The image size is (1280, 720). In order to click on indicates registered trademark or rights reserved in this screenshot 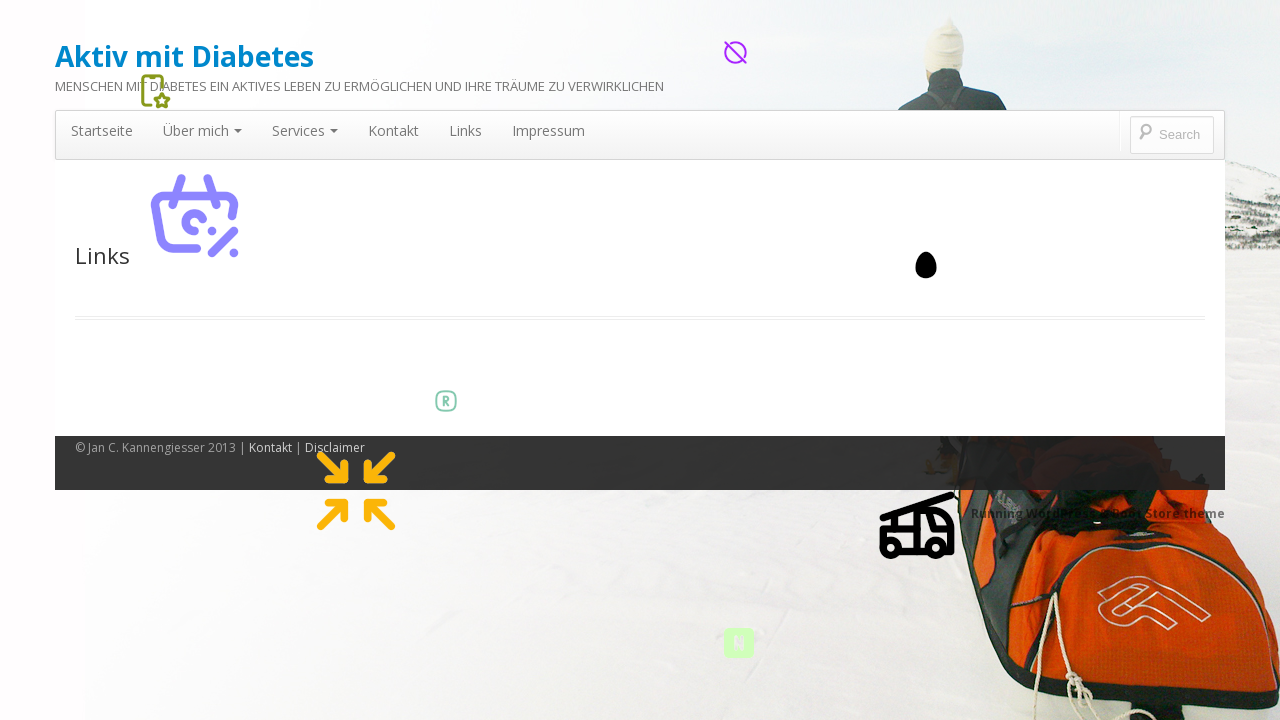, I will do `click(446, 401)`.